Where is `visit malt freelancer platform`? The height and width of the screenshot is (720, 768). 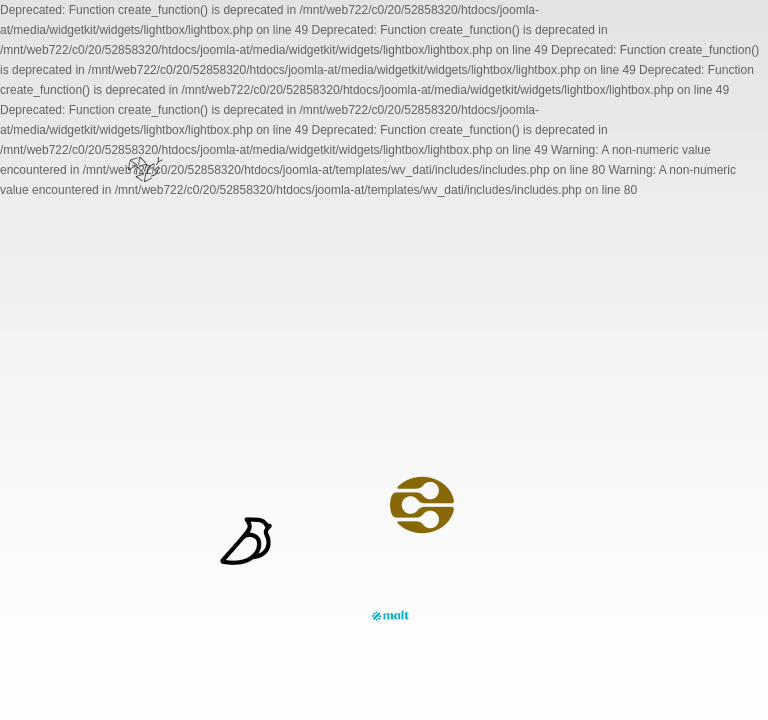 visit malt freelancer platform is located at coordinates (390, 615).